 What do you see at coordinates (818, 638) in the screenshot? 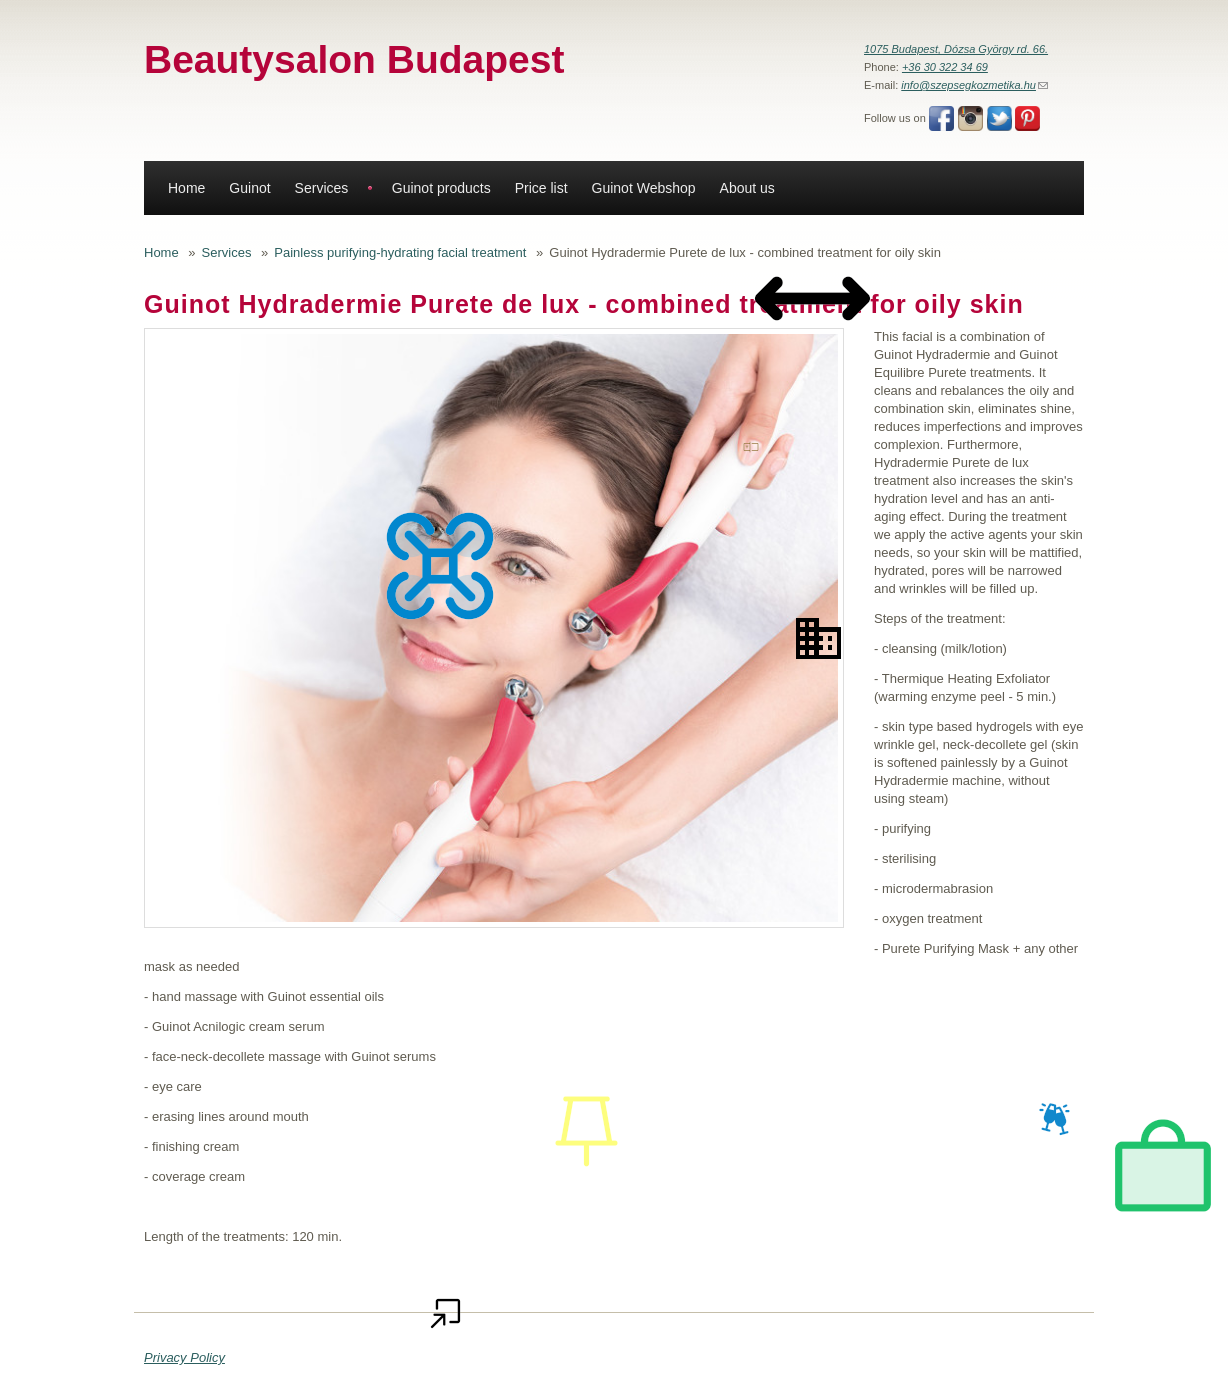
I see `view company or organization profile` at bounding box center [818, 638].